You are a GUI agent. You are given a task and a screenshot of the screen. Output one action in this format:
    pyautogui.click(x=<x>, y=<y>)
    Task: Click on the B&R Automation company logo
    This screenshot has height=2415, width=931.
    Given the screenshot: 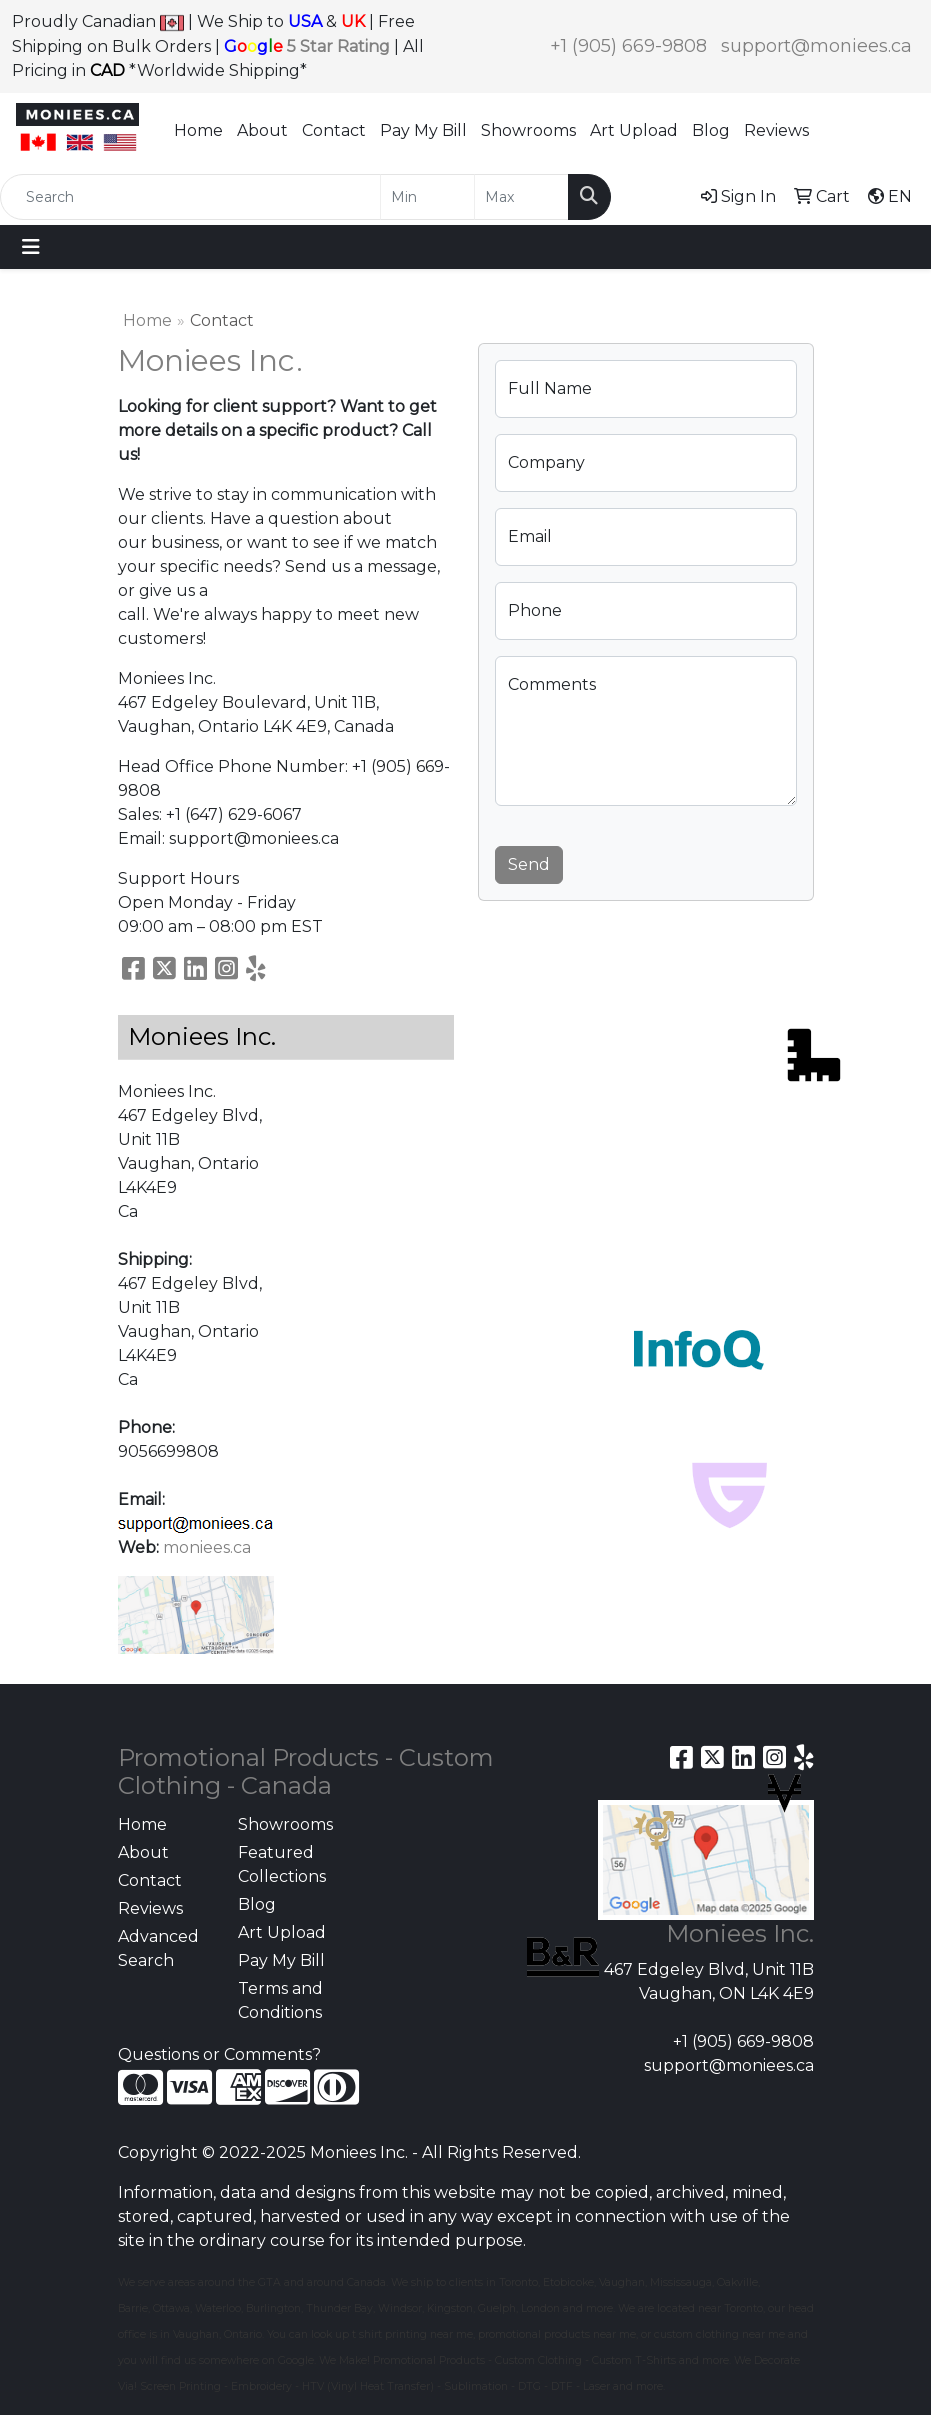 What is the action you would take?
    pyautogui.click(x=563, y=1957)
    